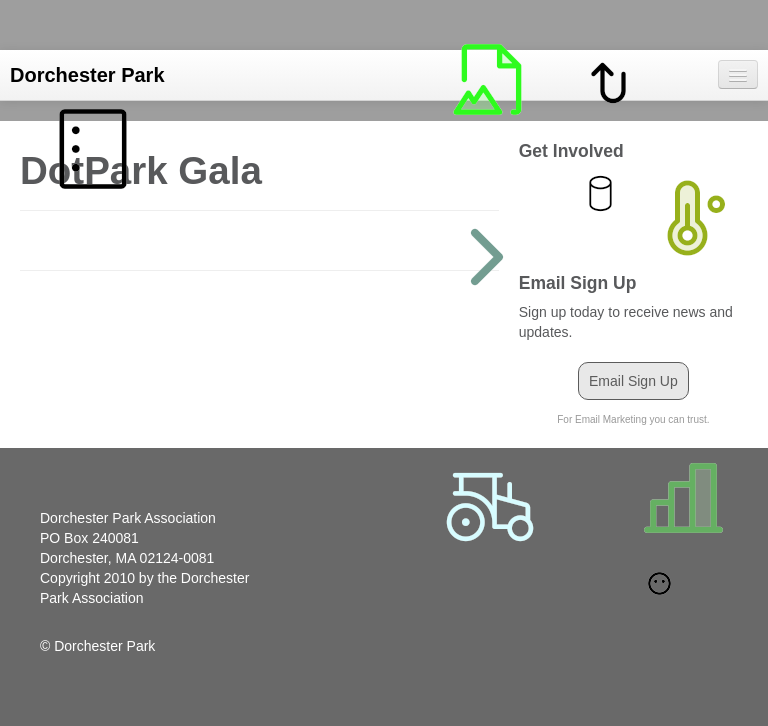 The image size is (768, 726). Describe the element at coordinates (93, 149) in the screenshot. I see `view screenplay or script documents` at that location.